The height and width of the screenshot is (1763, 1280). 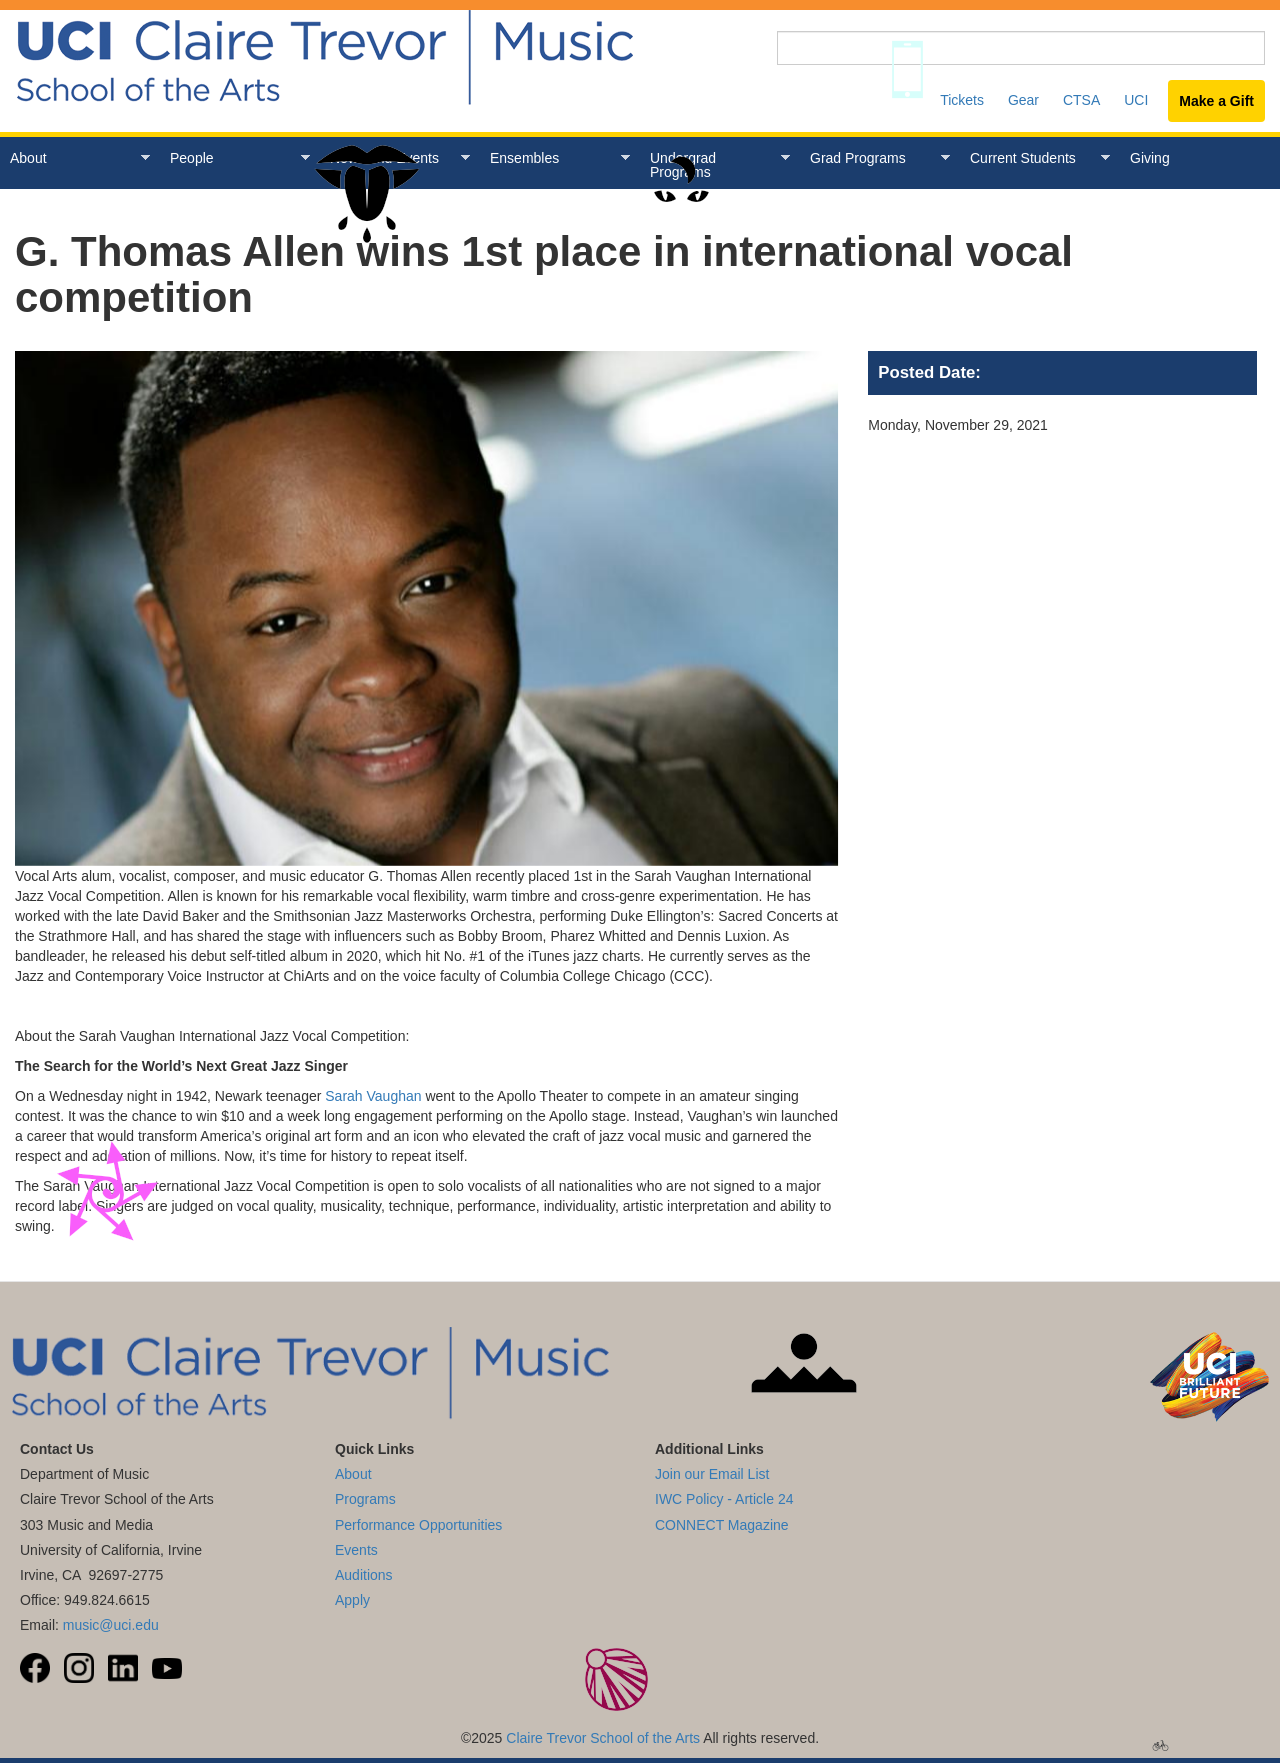 I want to click on select tongue or taste-related action in a game, so click(x=367, y=194).